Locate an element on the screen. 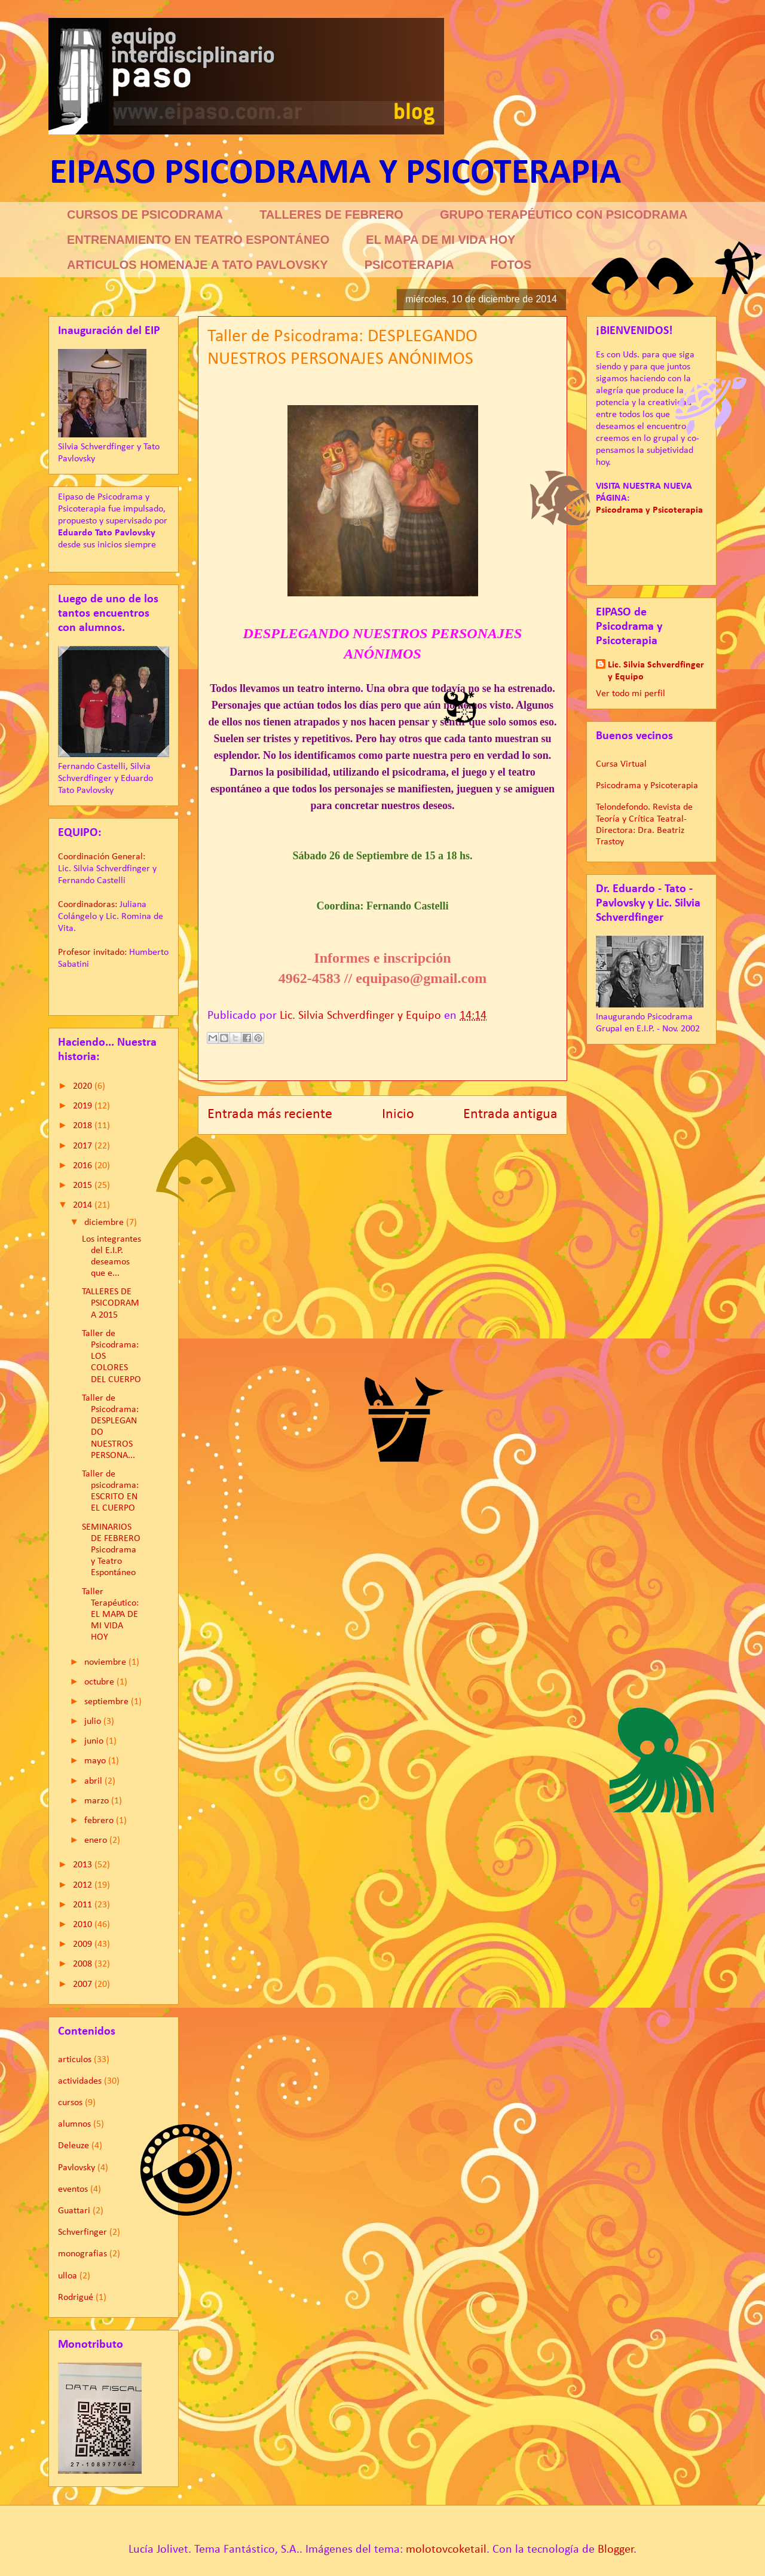 The width and height of the screenshot is (765, 2576). indicates marine wildlife or ocean conservation content is located at coordinates (711, 406).